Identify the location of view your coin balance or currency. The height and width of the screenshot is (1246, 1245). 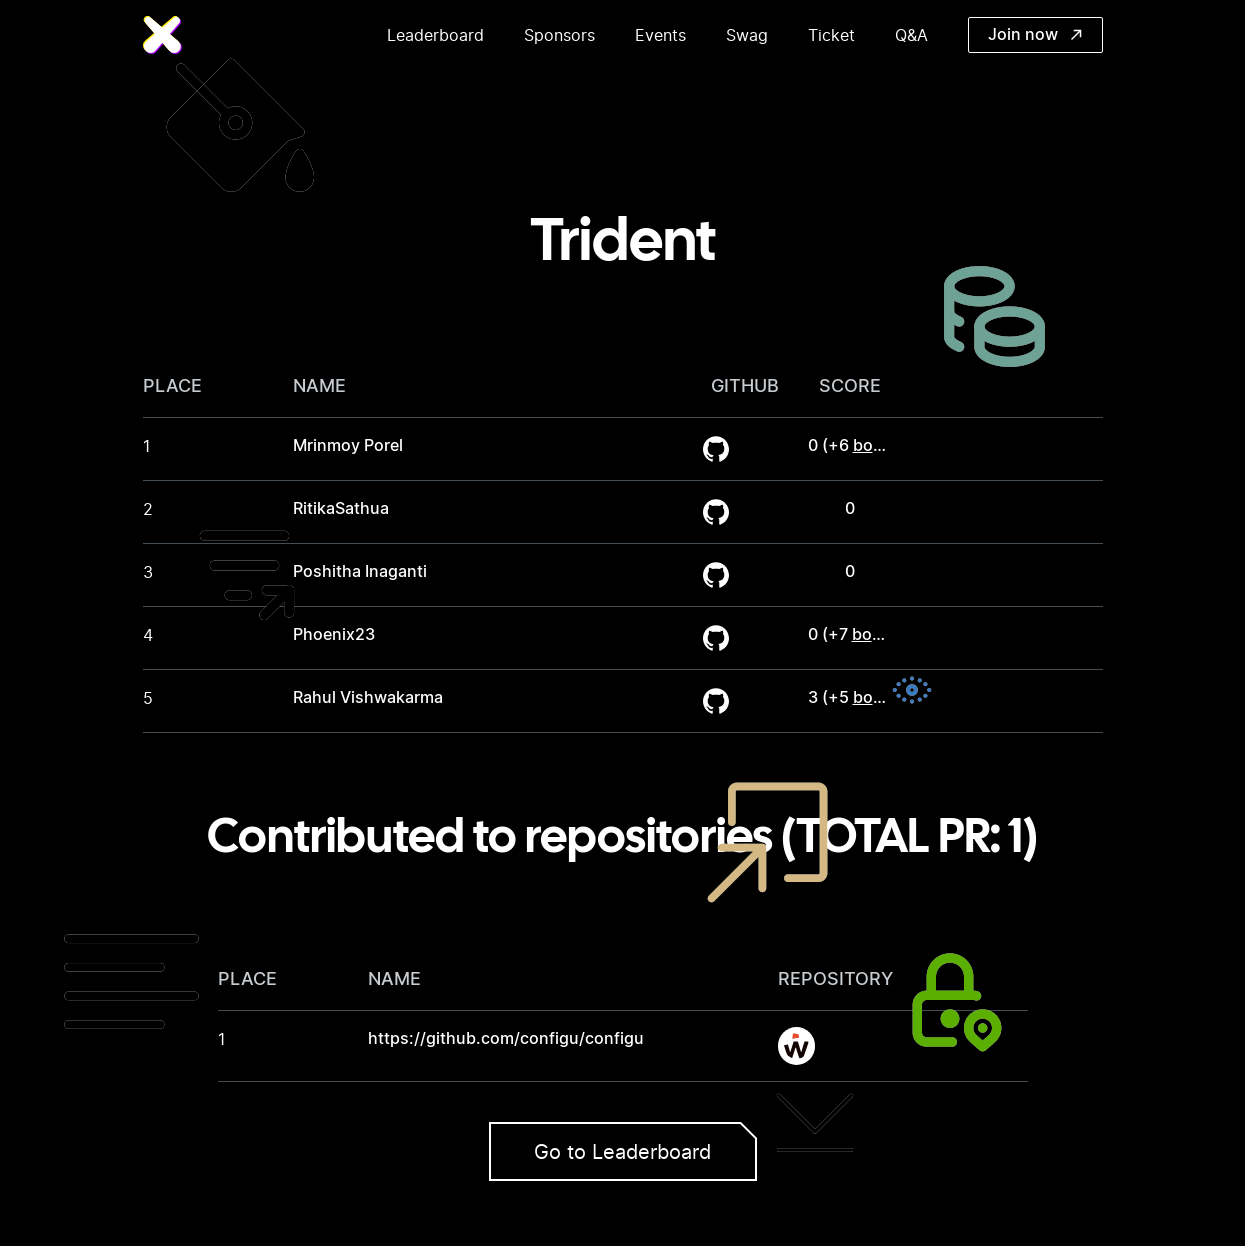
(994, 316).